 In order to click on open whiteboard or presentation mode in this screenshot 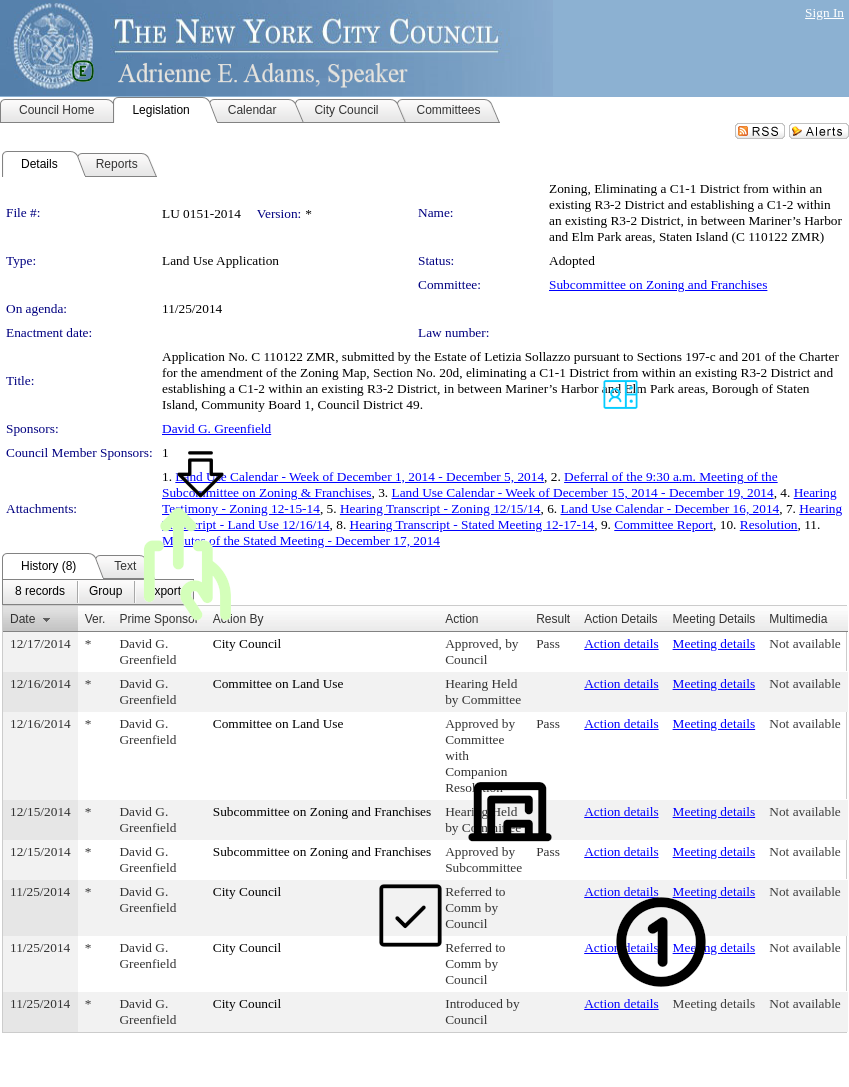, I will do `click(510, 813)`.